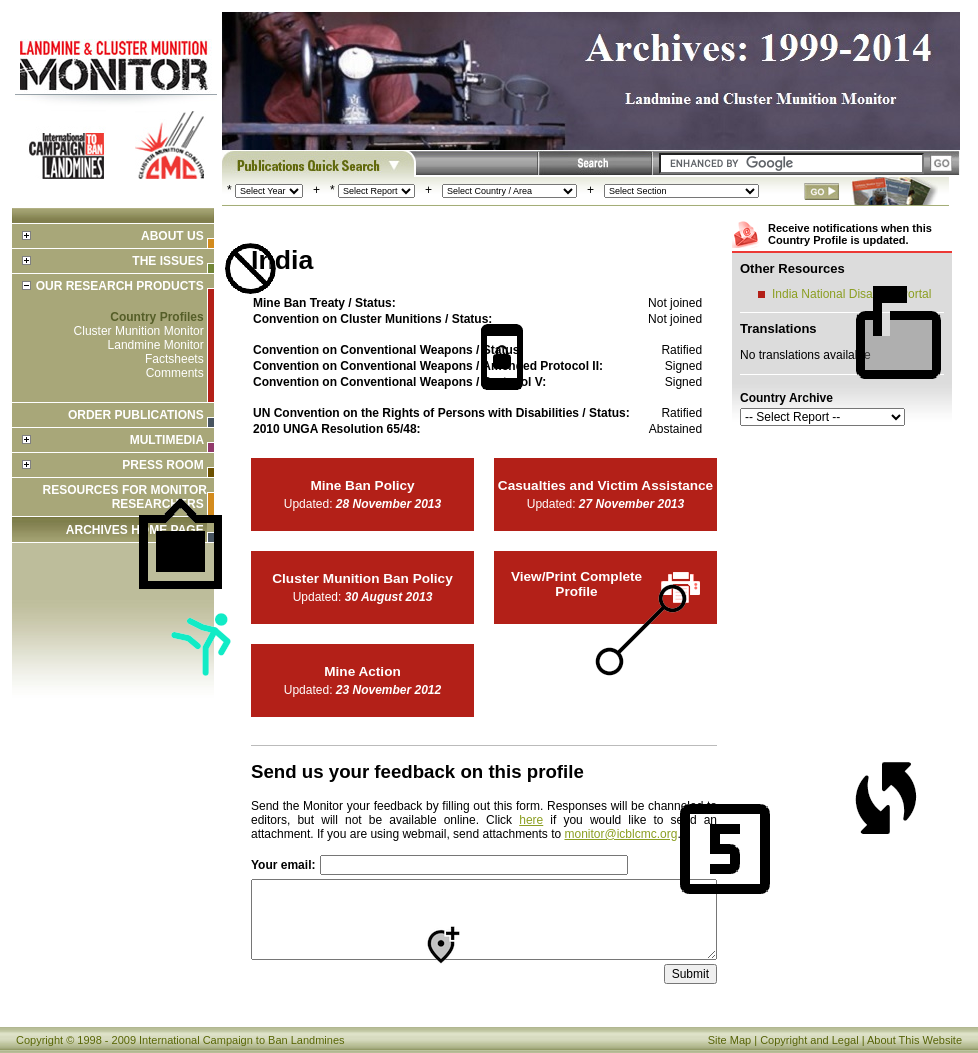 The image size is (978, 1053). Describe the element at coordinates (180, 547) in the screenshot. I see `view photo frame options` at that location.